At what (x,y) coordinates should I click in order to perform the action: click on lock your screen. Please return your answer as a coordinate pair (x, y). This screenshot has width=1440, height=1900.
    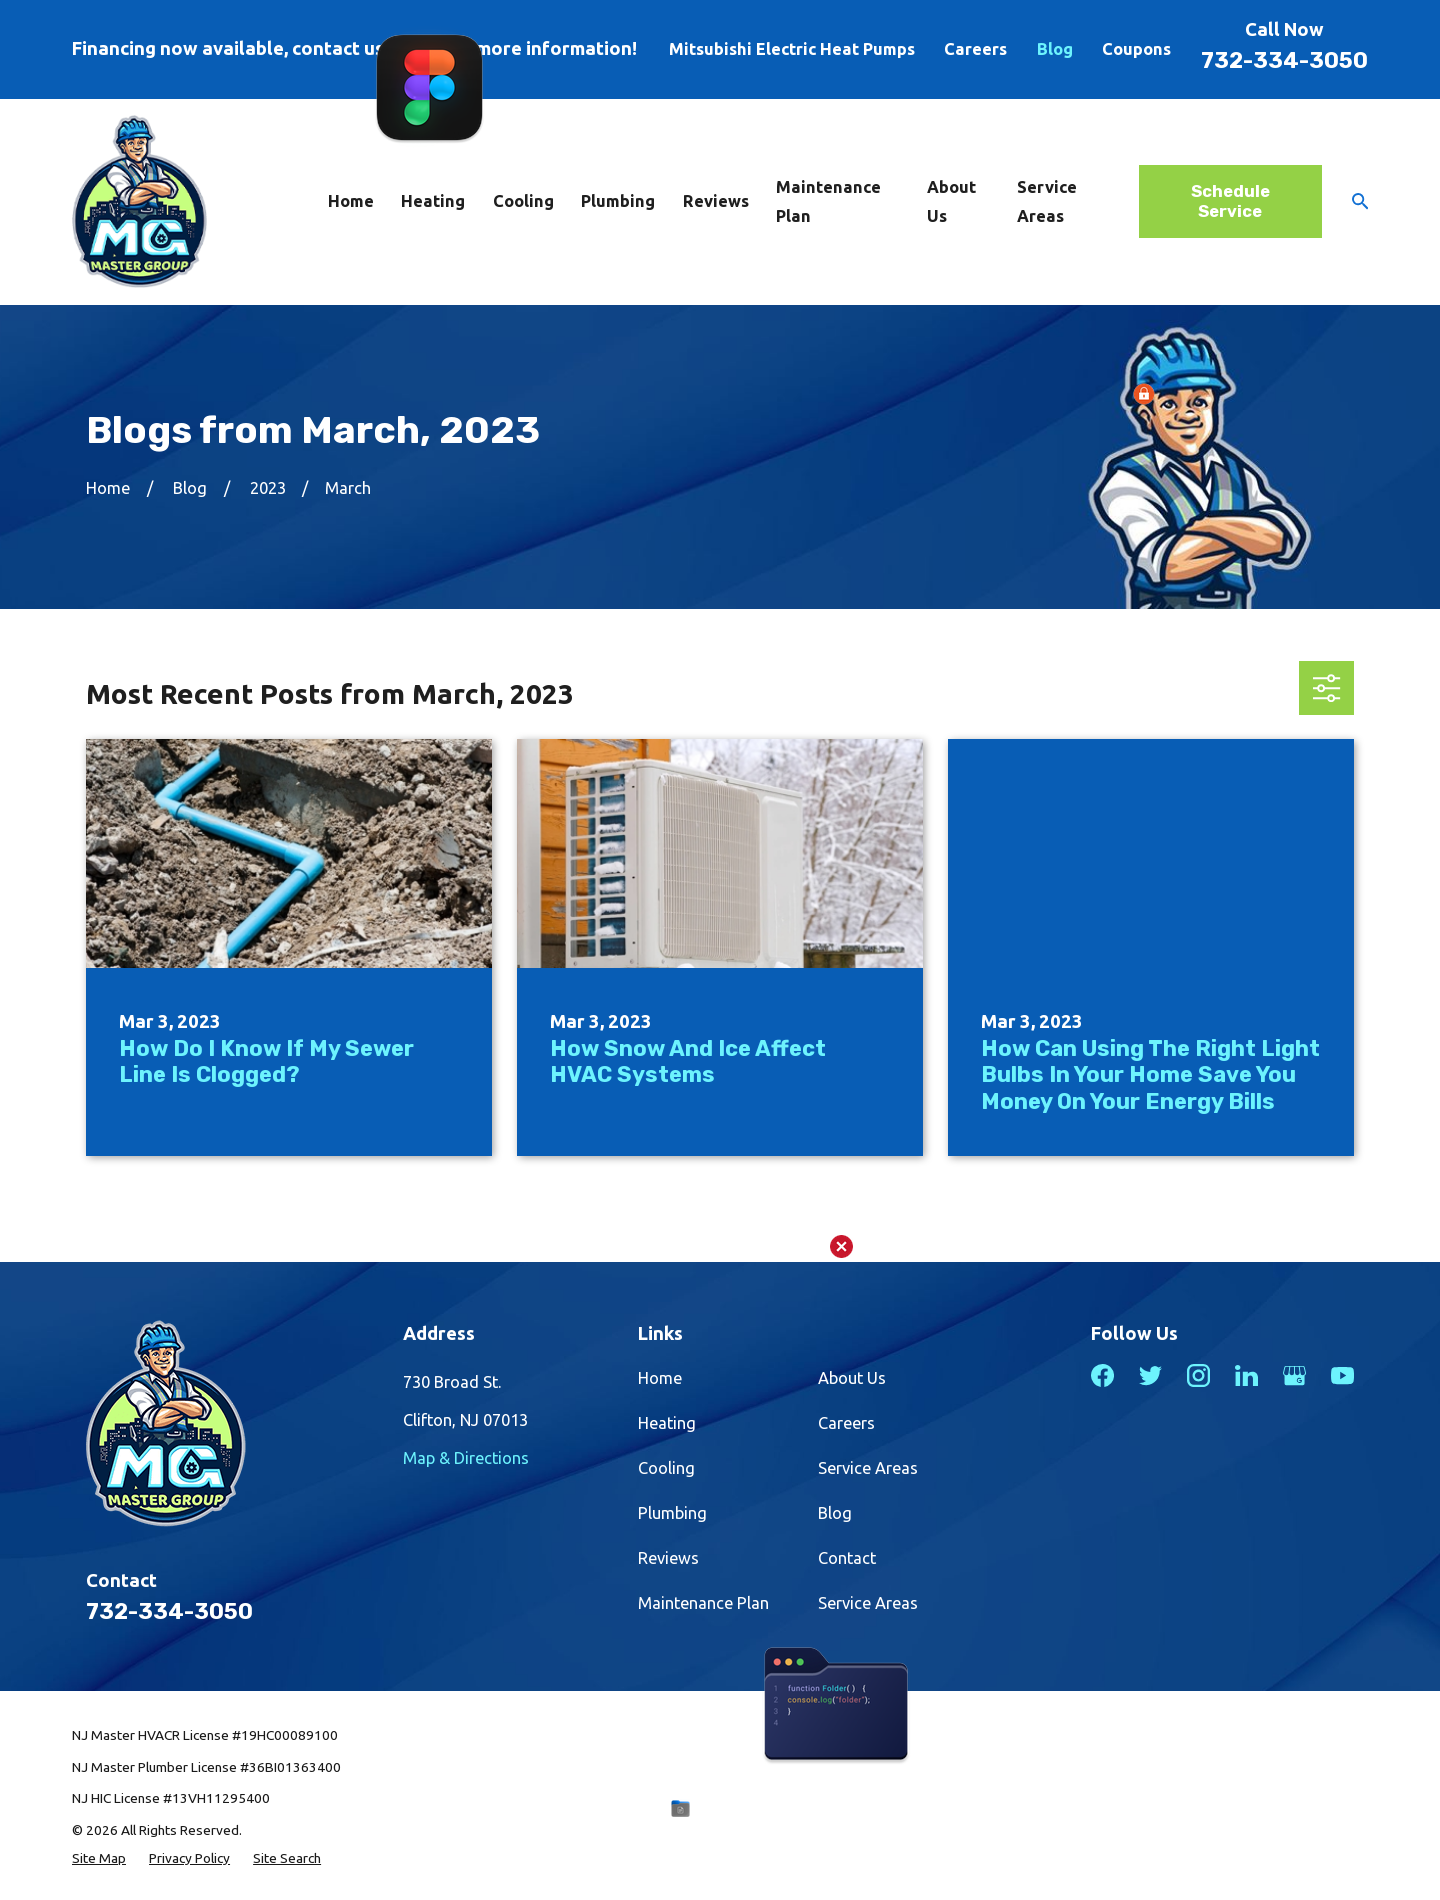
    Looking at the image, I should click on (1144, 394).